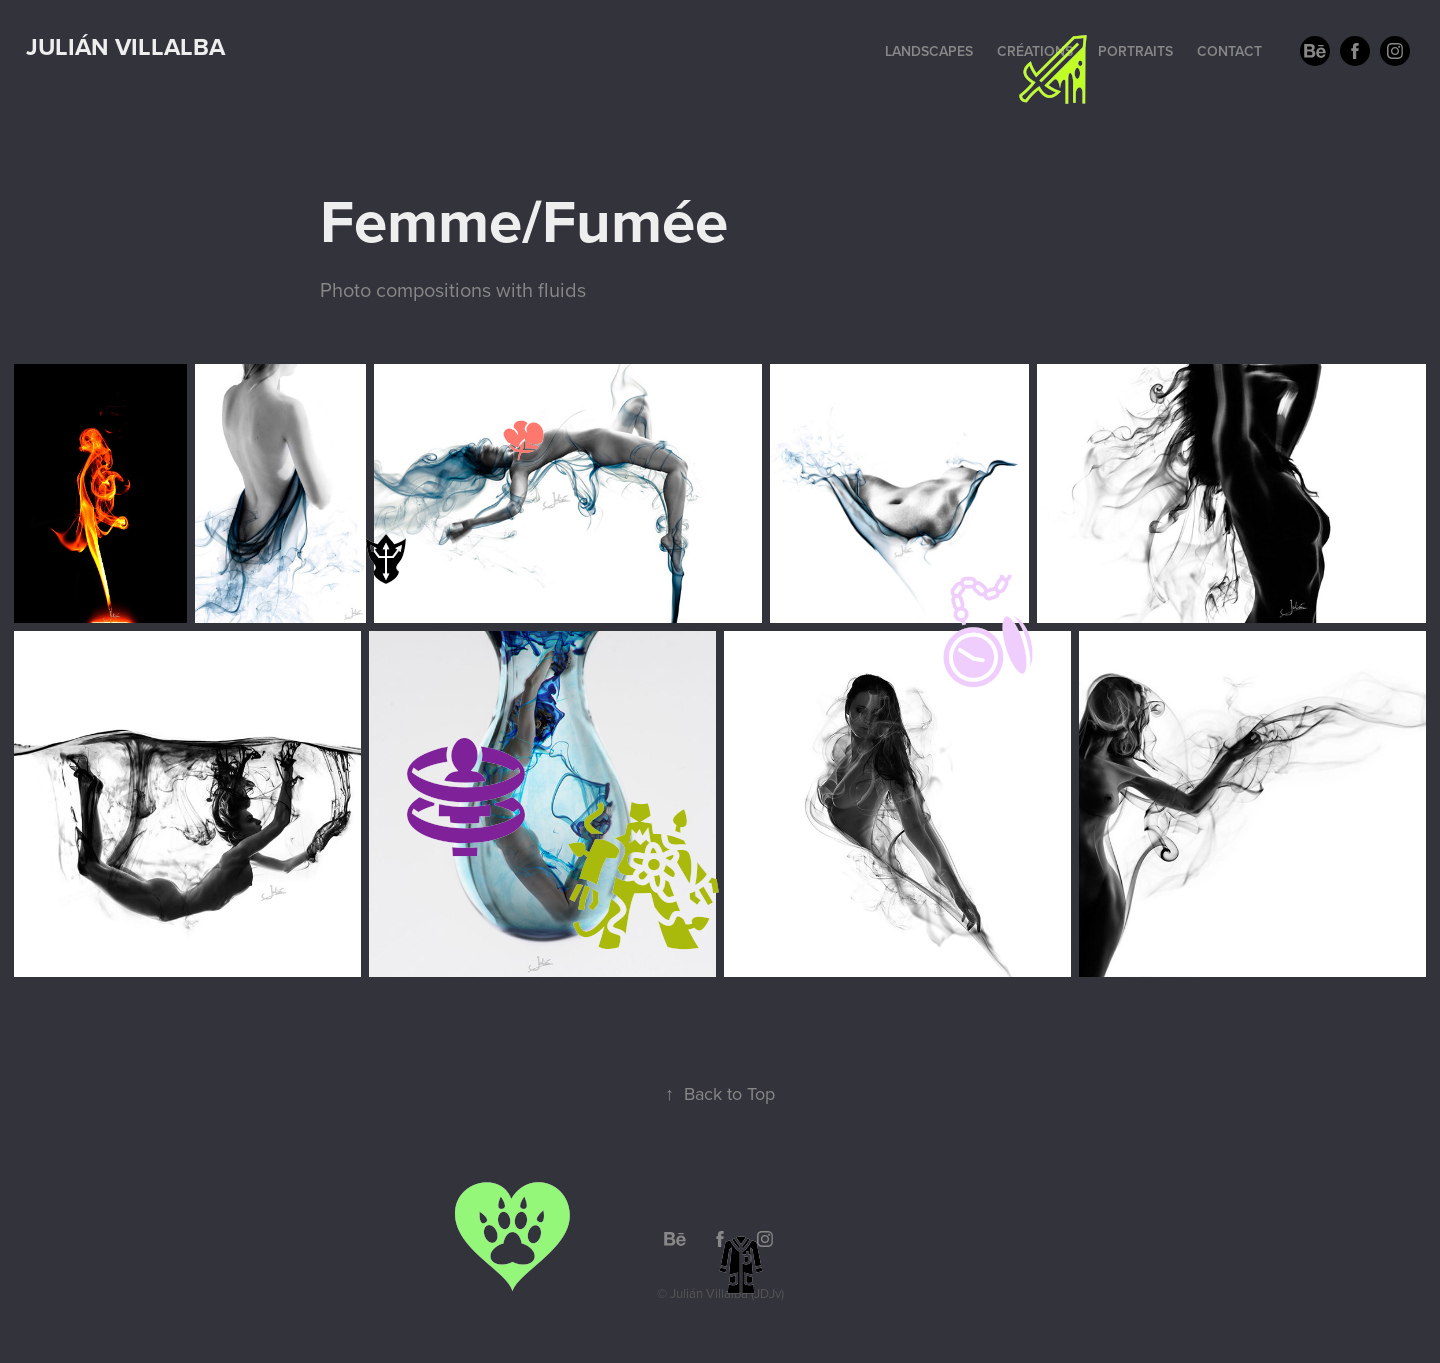 The width and height of the screenshot is (1440, 1363). I want to click on indicates a critical hit or bleeding damage effect, so click(1052, 68).